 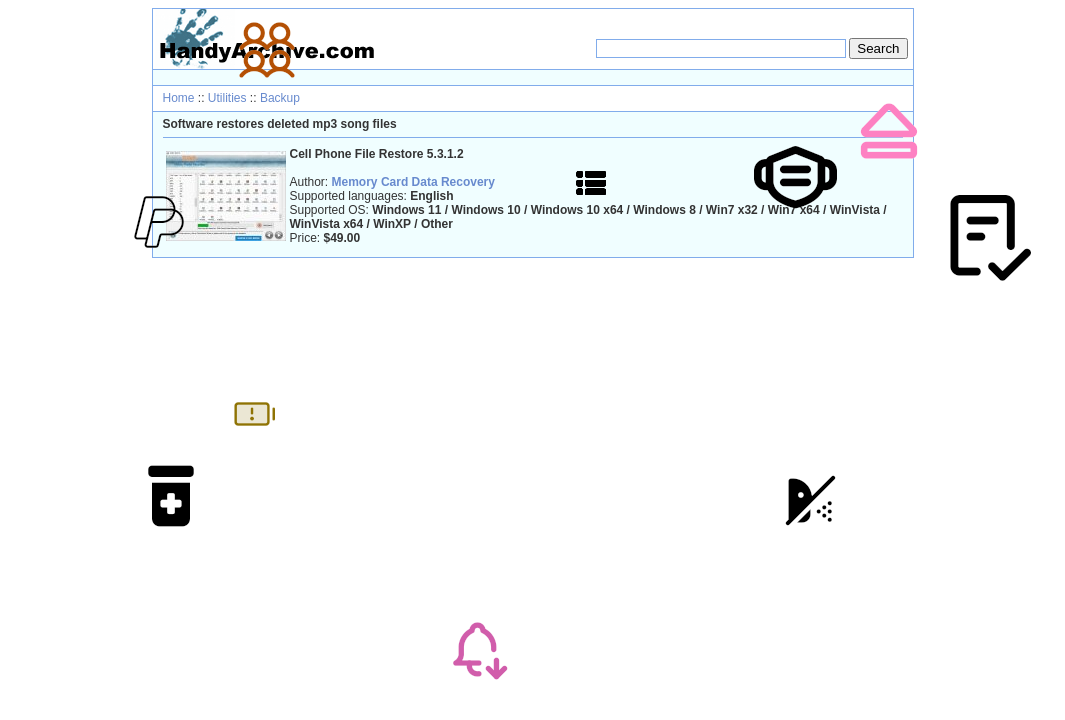 I want to click on download notifications, so click(x=477, y=649).